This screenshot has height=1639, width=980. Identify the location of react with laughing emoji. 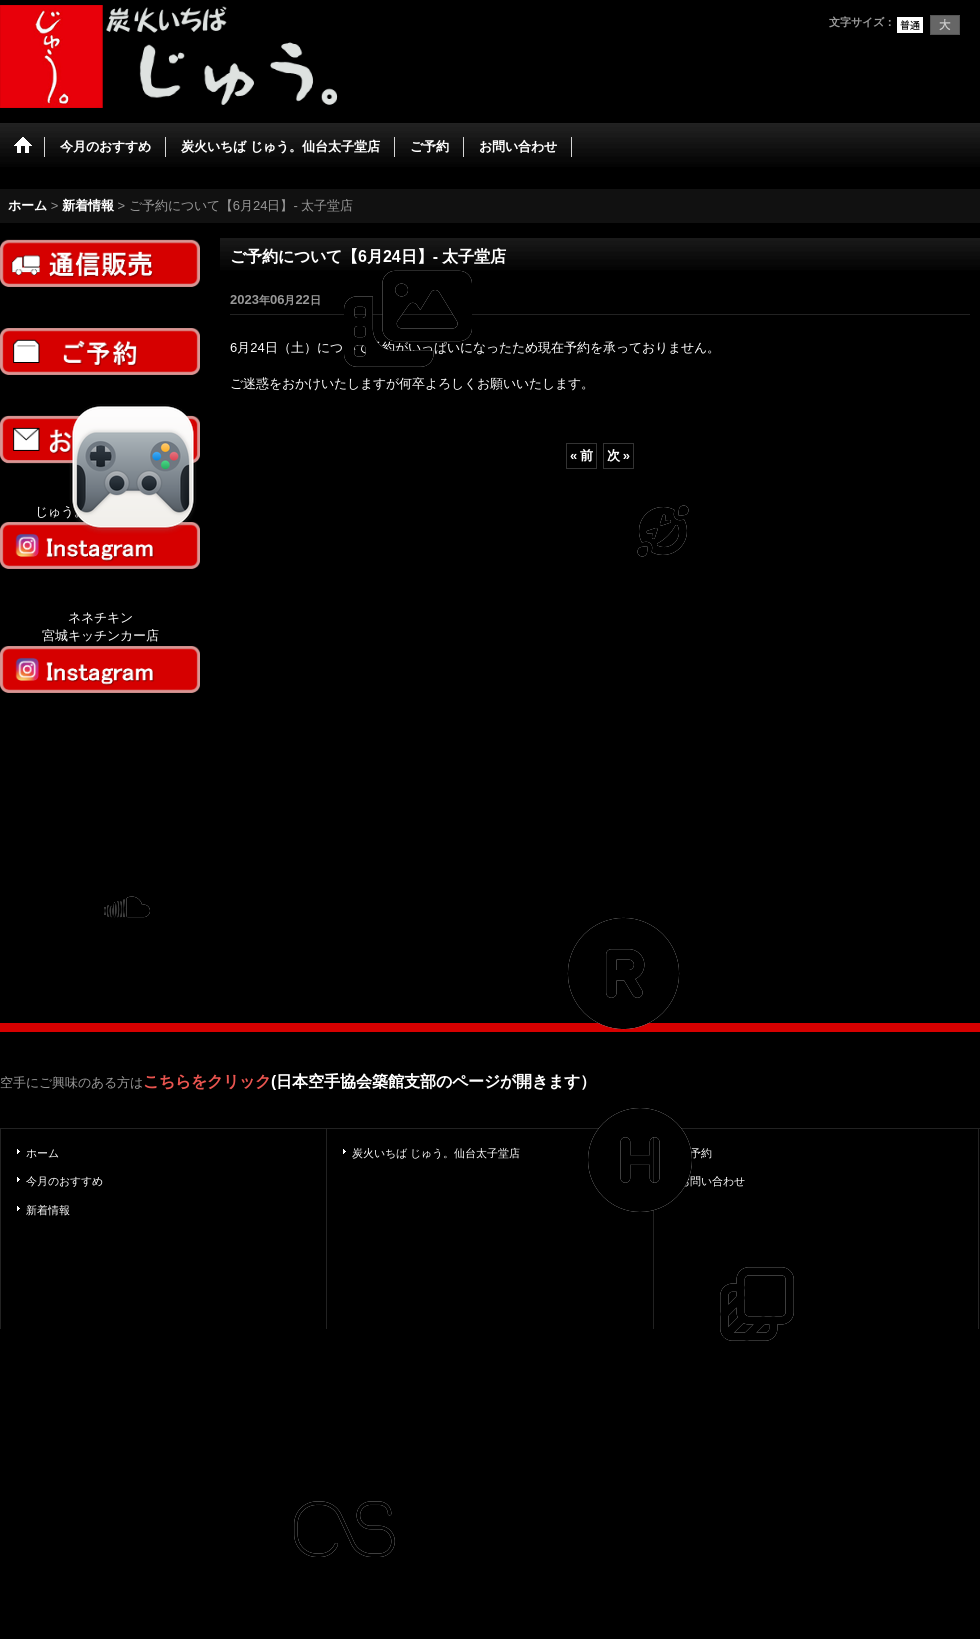
(663, 531).